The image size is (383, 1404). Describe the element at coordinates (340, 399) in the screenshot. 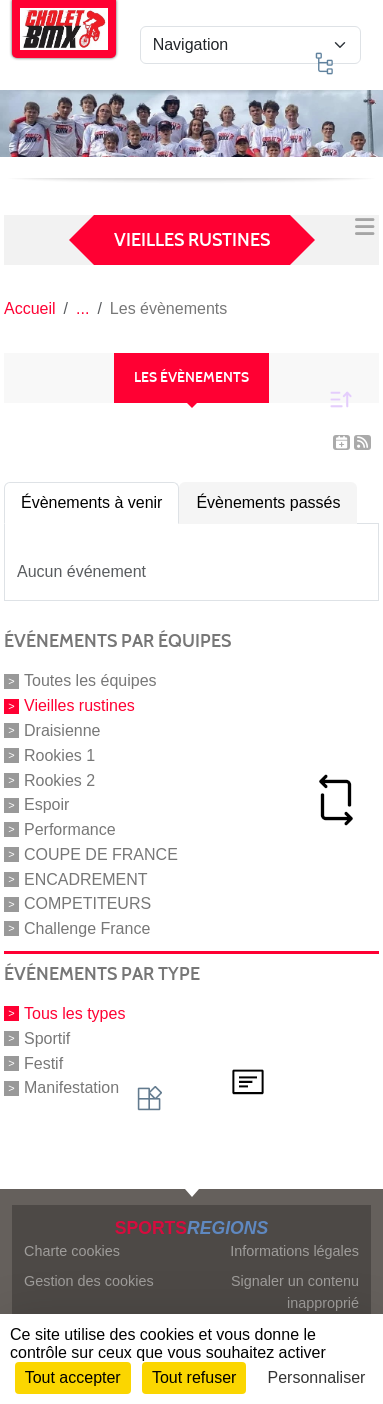

I see `sort items in ascending order` at that location.